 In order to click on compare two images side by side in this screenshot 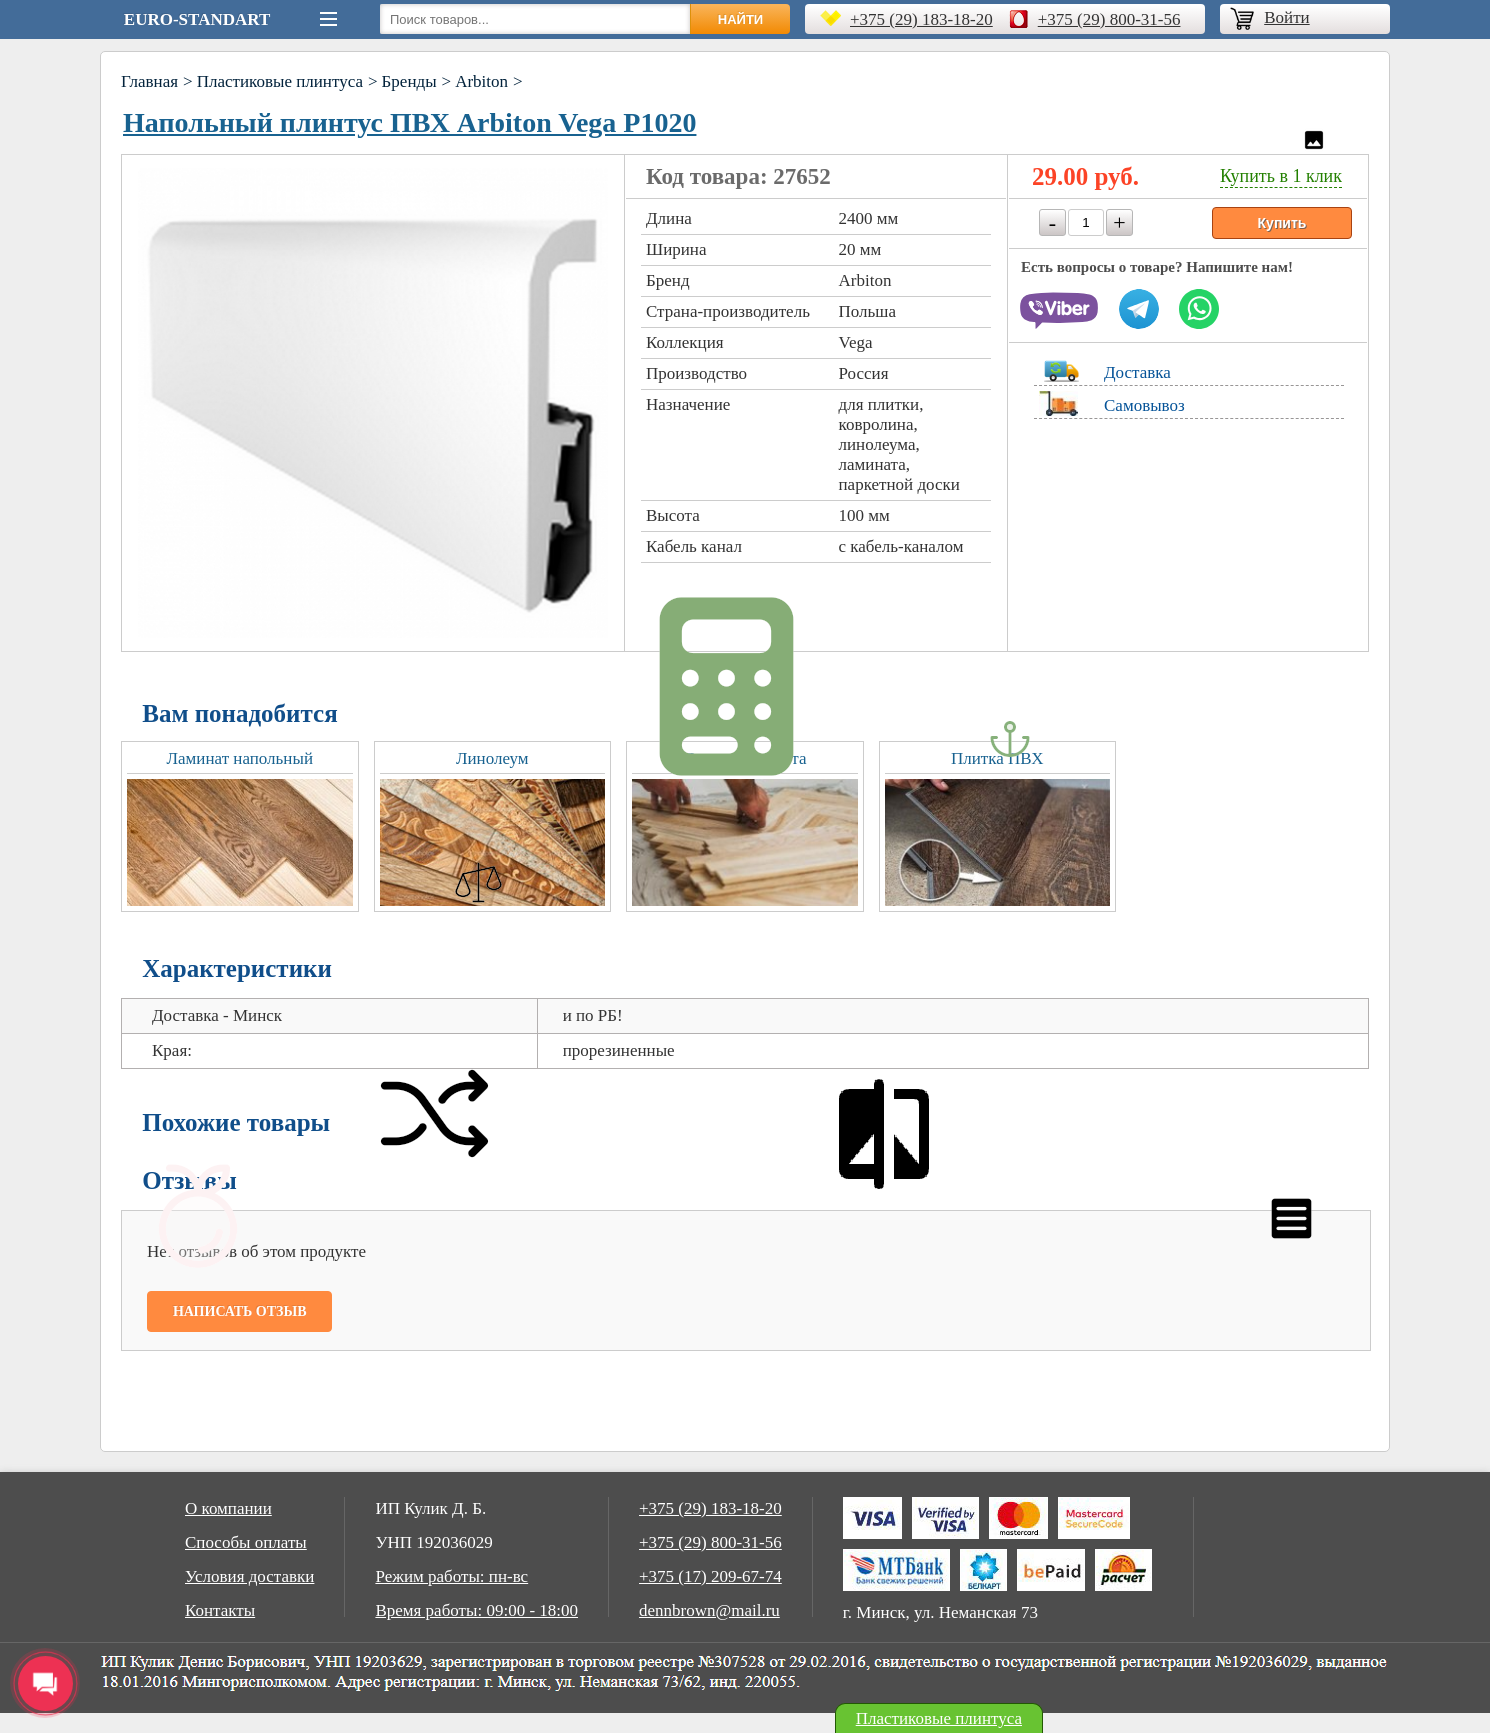, I will do `click(884, 1134)`.